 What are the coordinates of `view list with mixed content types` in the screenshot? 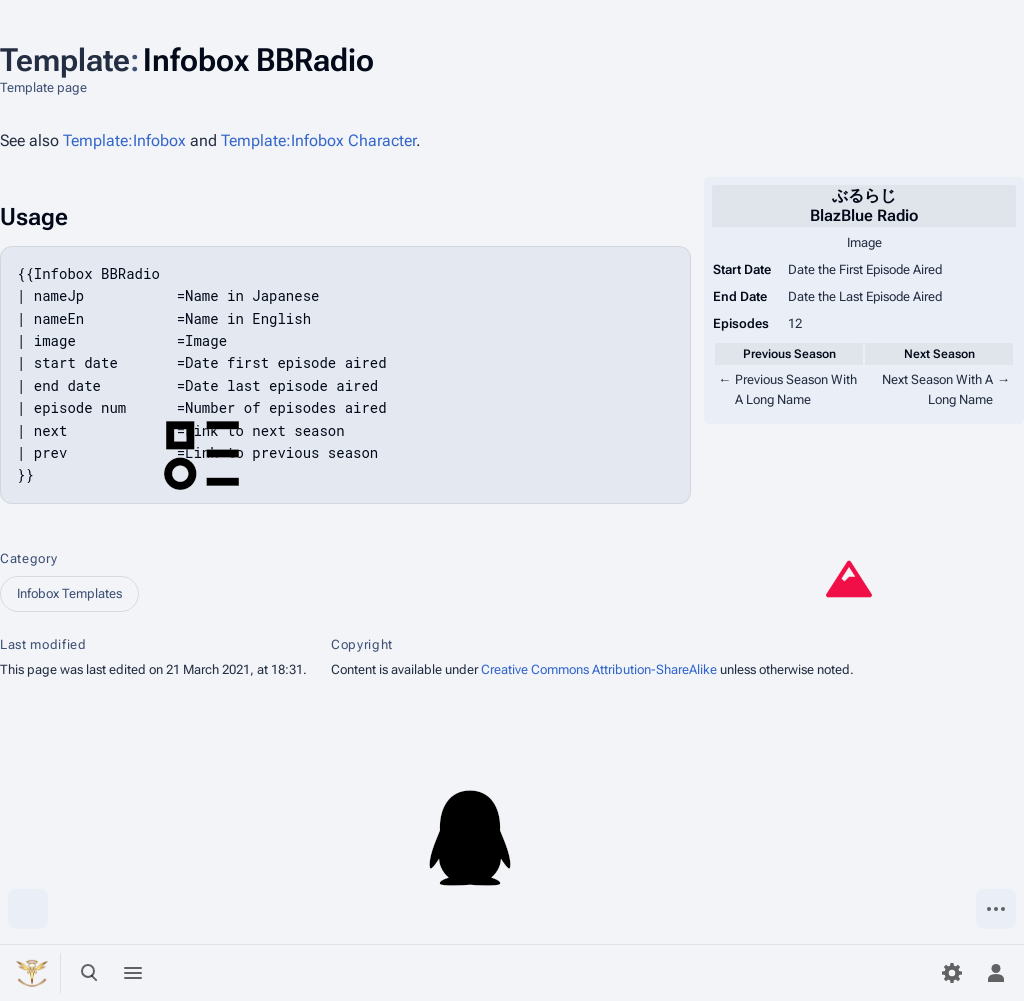 It's located at (202, 453).